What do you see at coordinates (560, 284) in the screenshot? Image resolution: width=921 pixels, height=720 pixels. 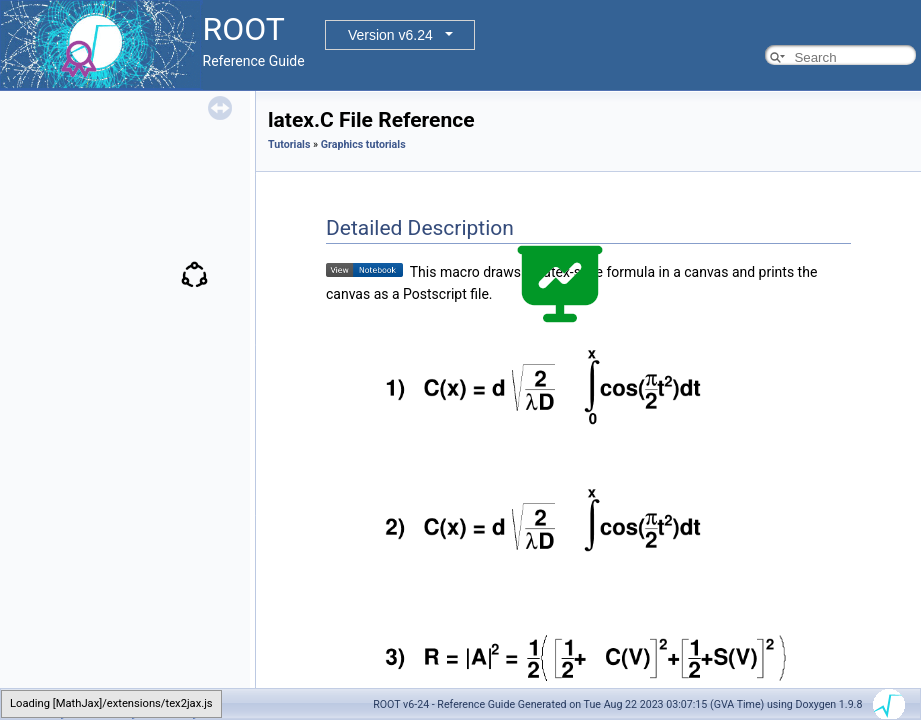 I see `start a presentation or slideshow` at bounding box center [560, 284].